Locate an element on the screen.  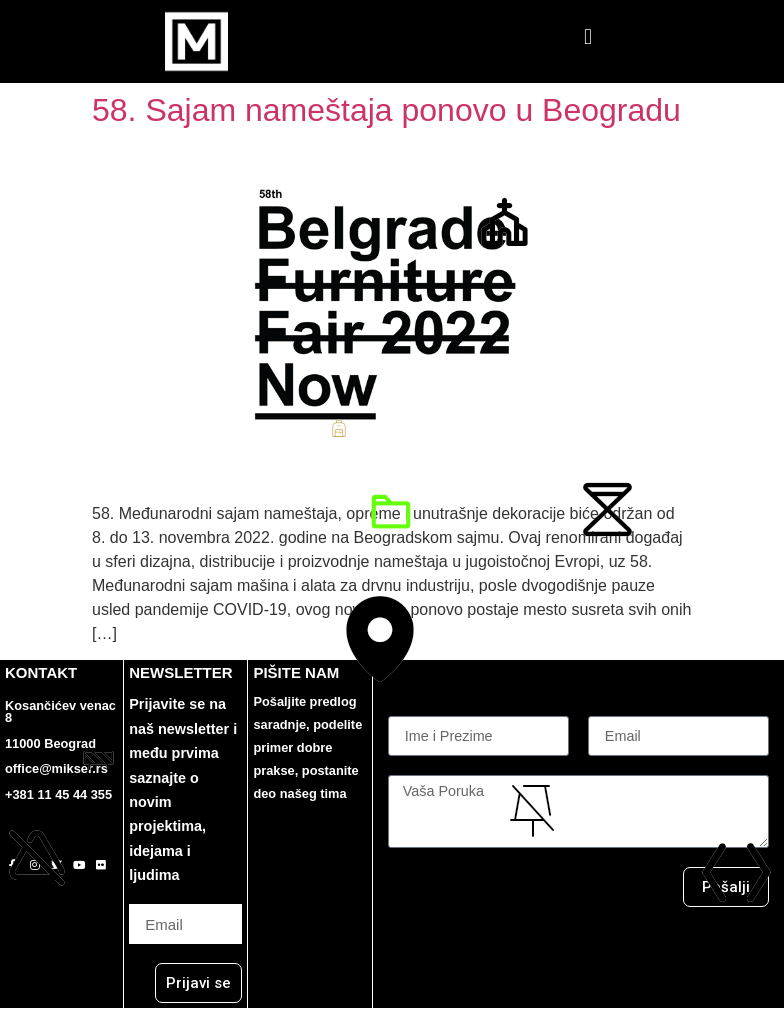
do not bleach - laundry care instruction is located at coordinates (37, 858).